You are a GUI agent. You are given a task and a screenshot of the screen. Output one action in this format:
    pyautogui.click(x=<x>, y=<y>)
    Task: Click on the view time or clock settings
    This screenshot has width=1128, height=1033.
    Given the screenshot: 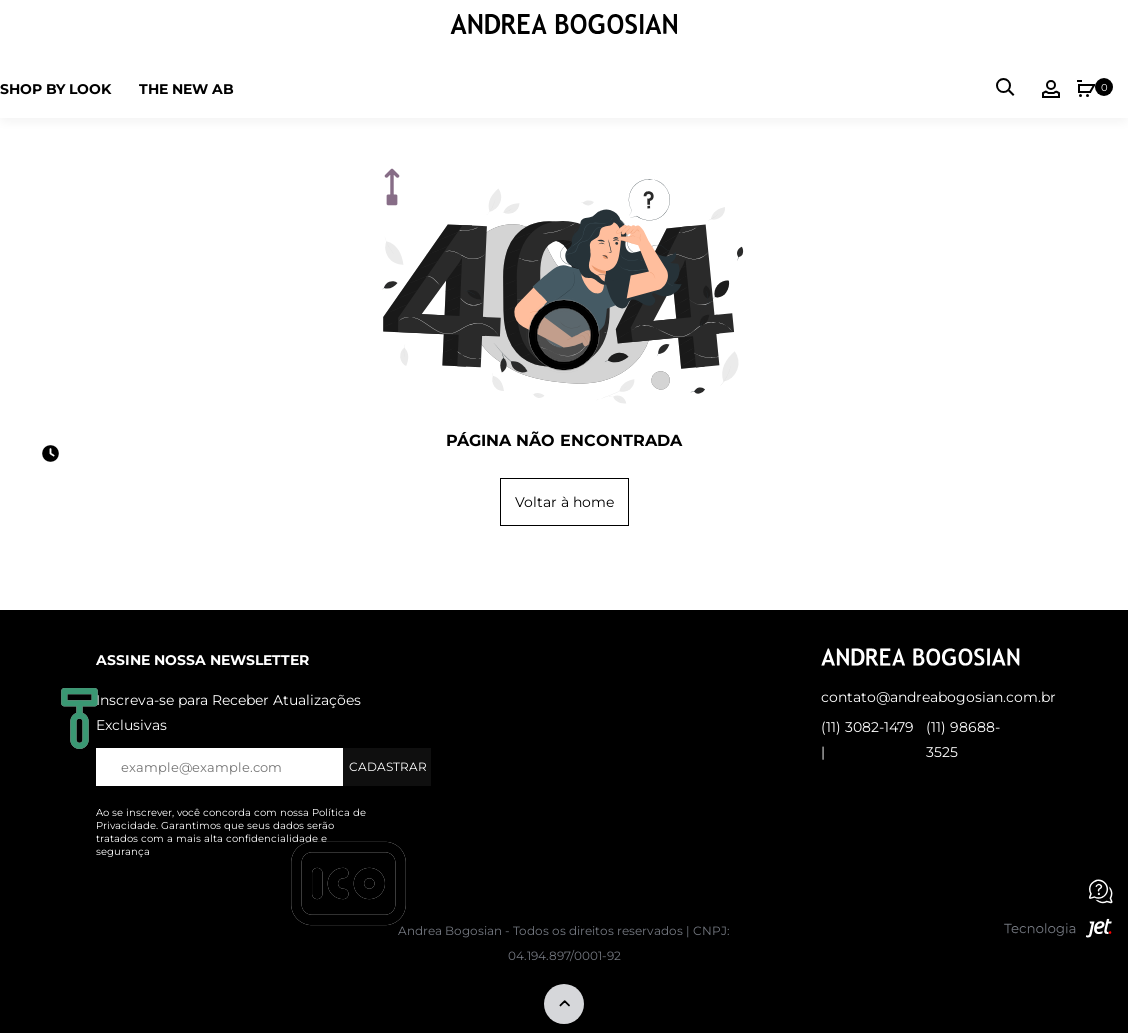 What is the action you would take?
    pyautogui.click(x=50, y=453)
    